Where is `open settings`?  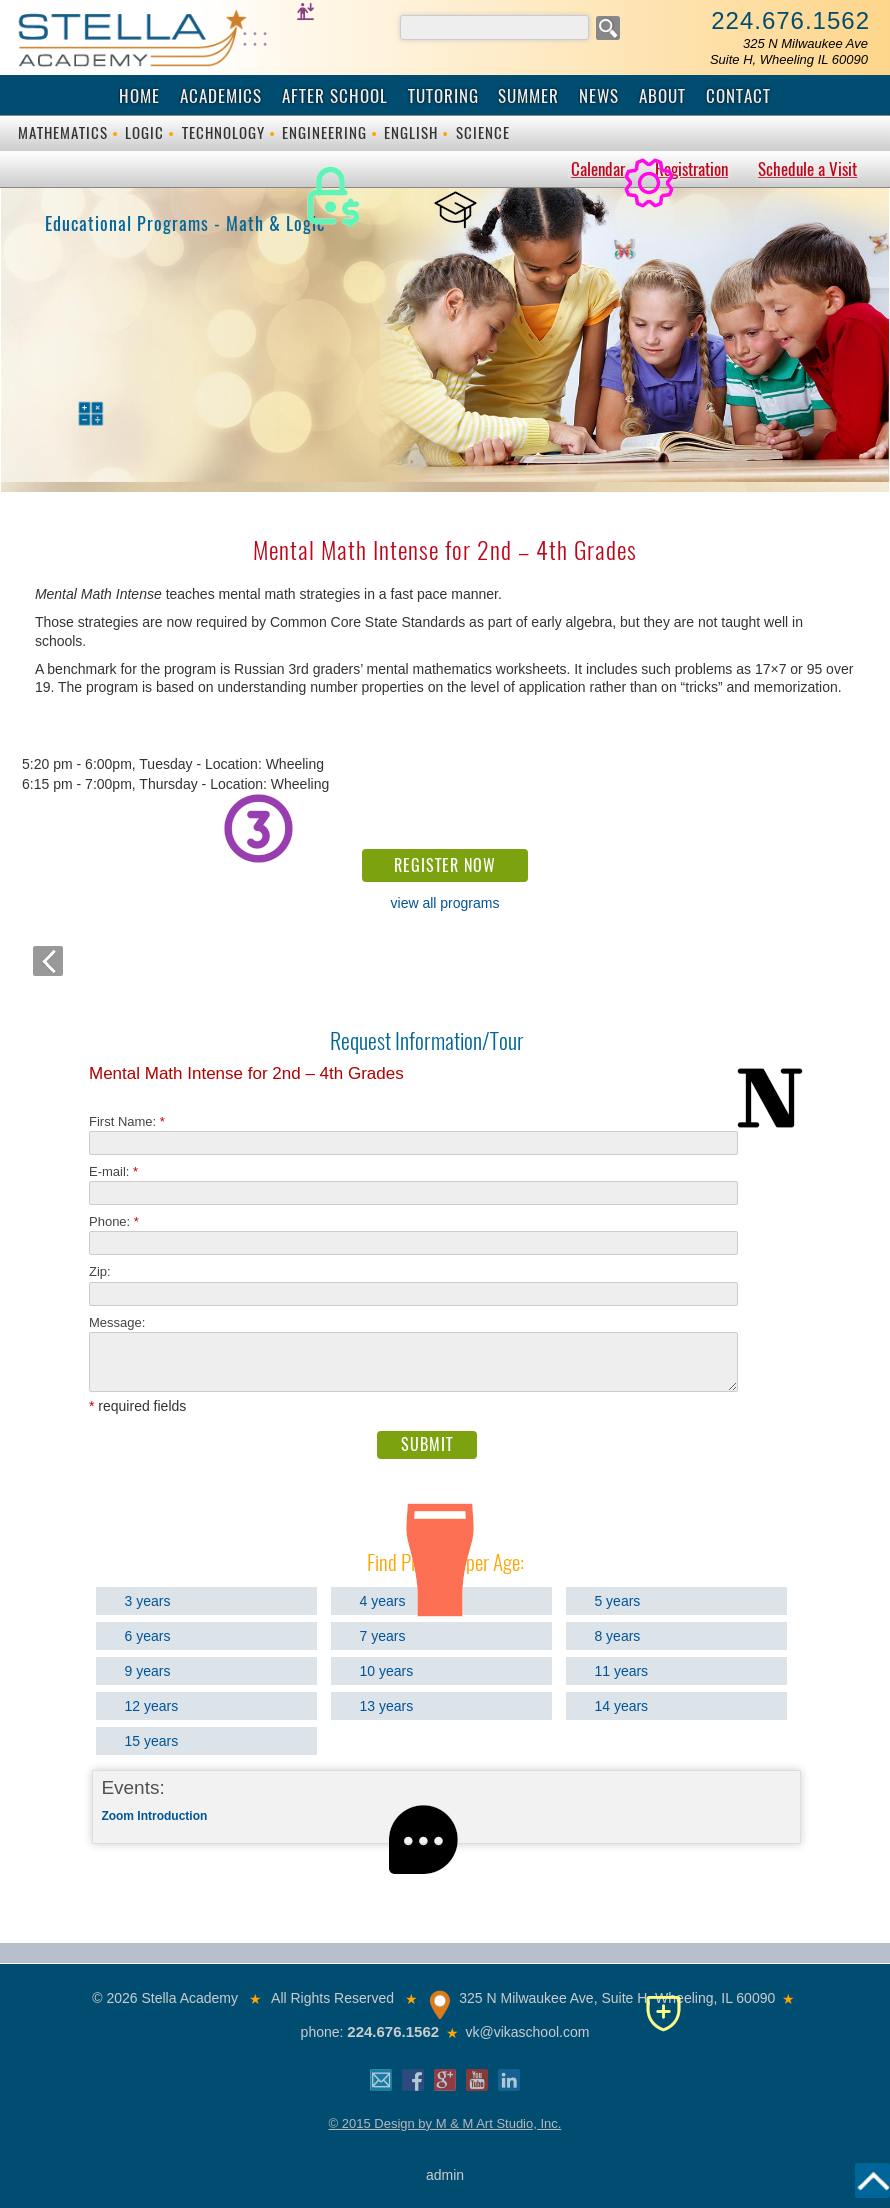
open settings is located at coordinates (649, 183).